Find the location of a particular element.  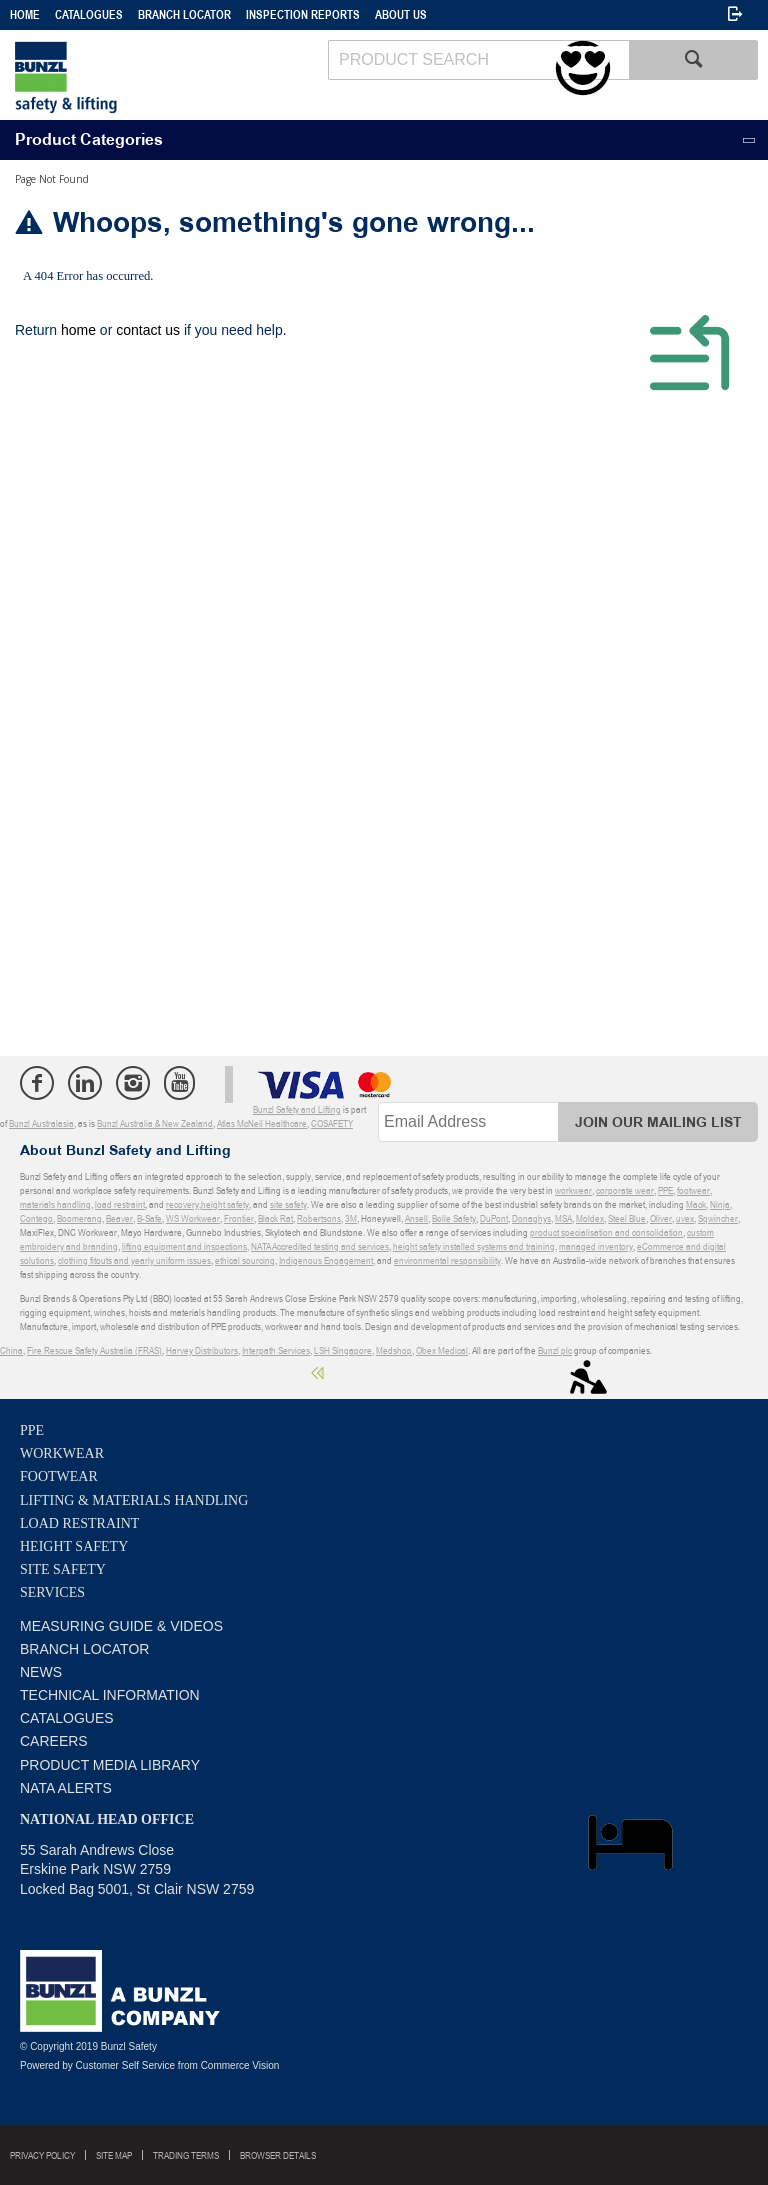

indicates construction or work in progress is located at coordinates (588, 1377).